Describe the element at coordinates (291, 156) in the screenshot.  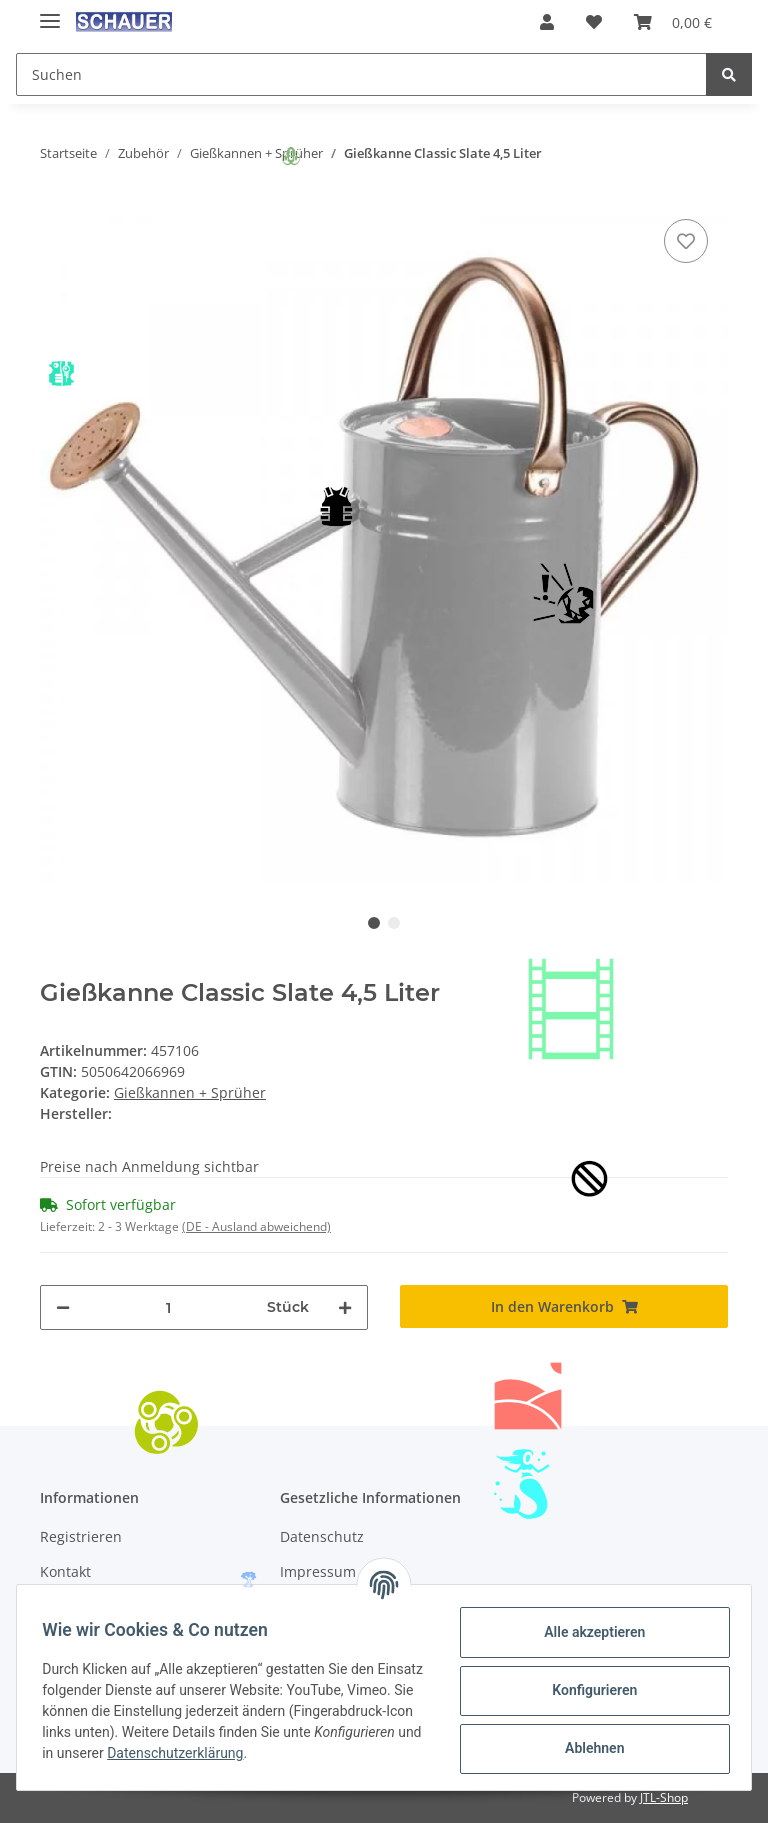
I see `decorative game badge or achievement emblem` at that location.